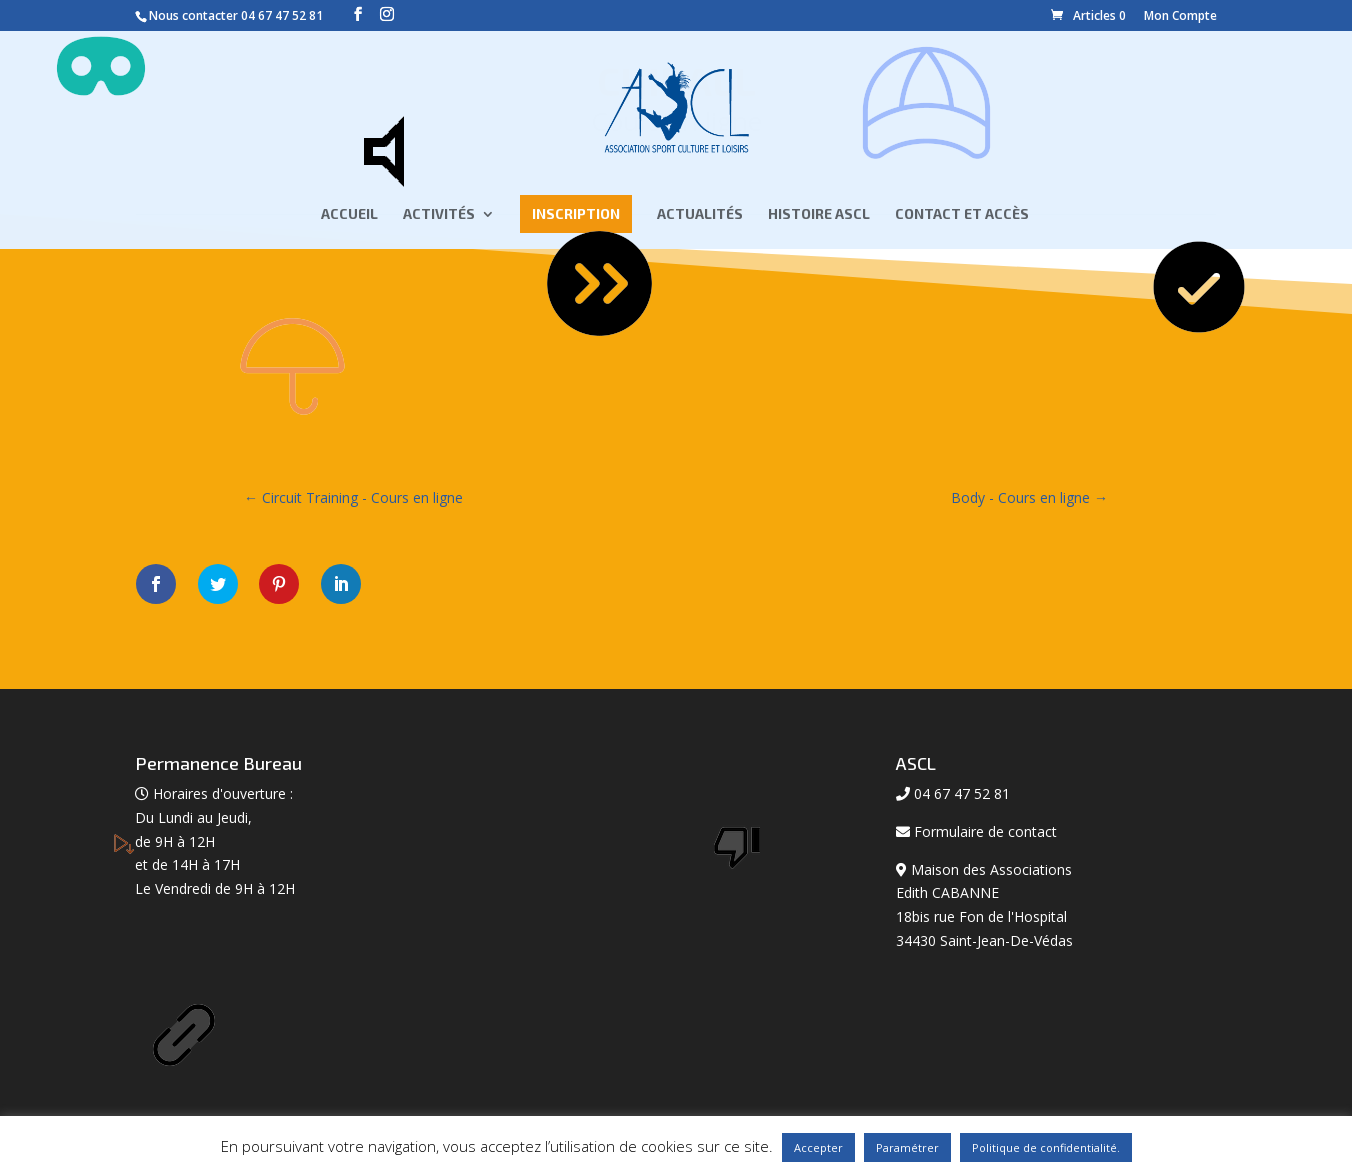  What do you see at coordinates (926, 110) in the screenshot?
I see `select headwear or cap accessory` at bounding box center [926, 110].